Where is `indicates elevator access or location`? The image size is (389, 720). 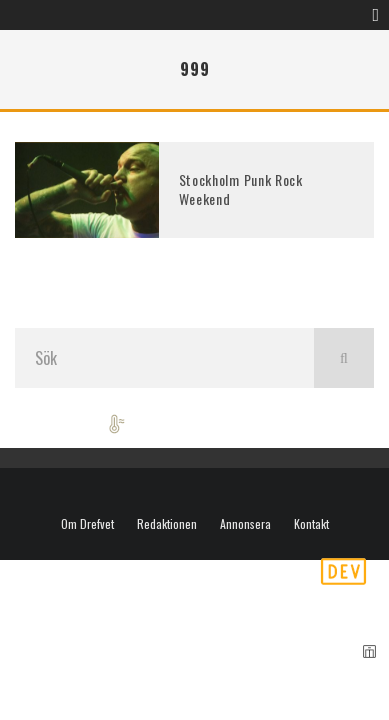 indicates elevator access or location is located at coordinates (369, 651).